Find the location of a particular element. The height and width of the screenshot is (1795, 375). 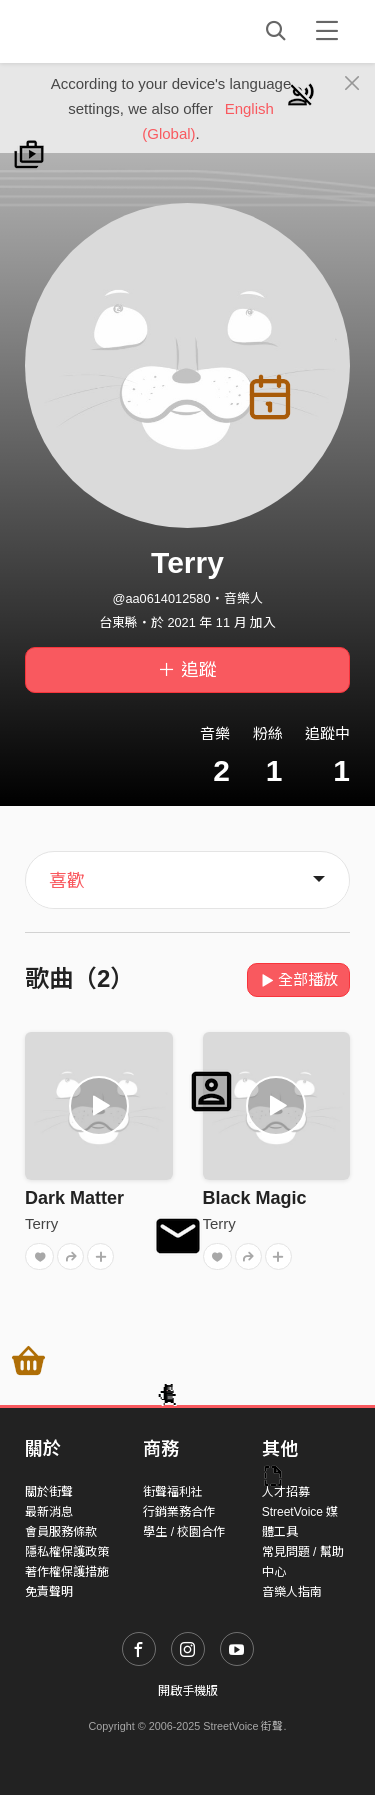

view your google play store purchases is located at coordinates (29, 155).